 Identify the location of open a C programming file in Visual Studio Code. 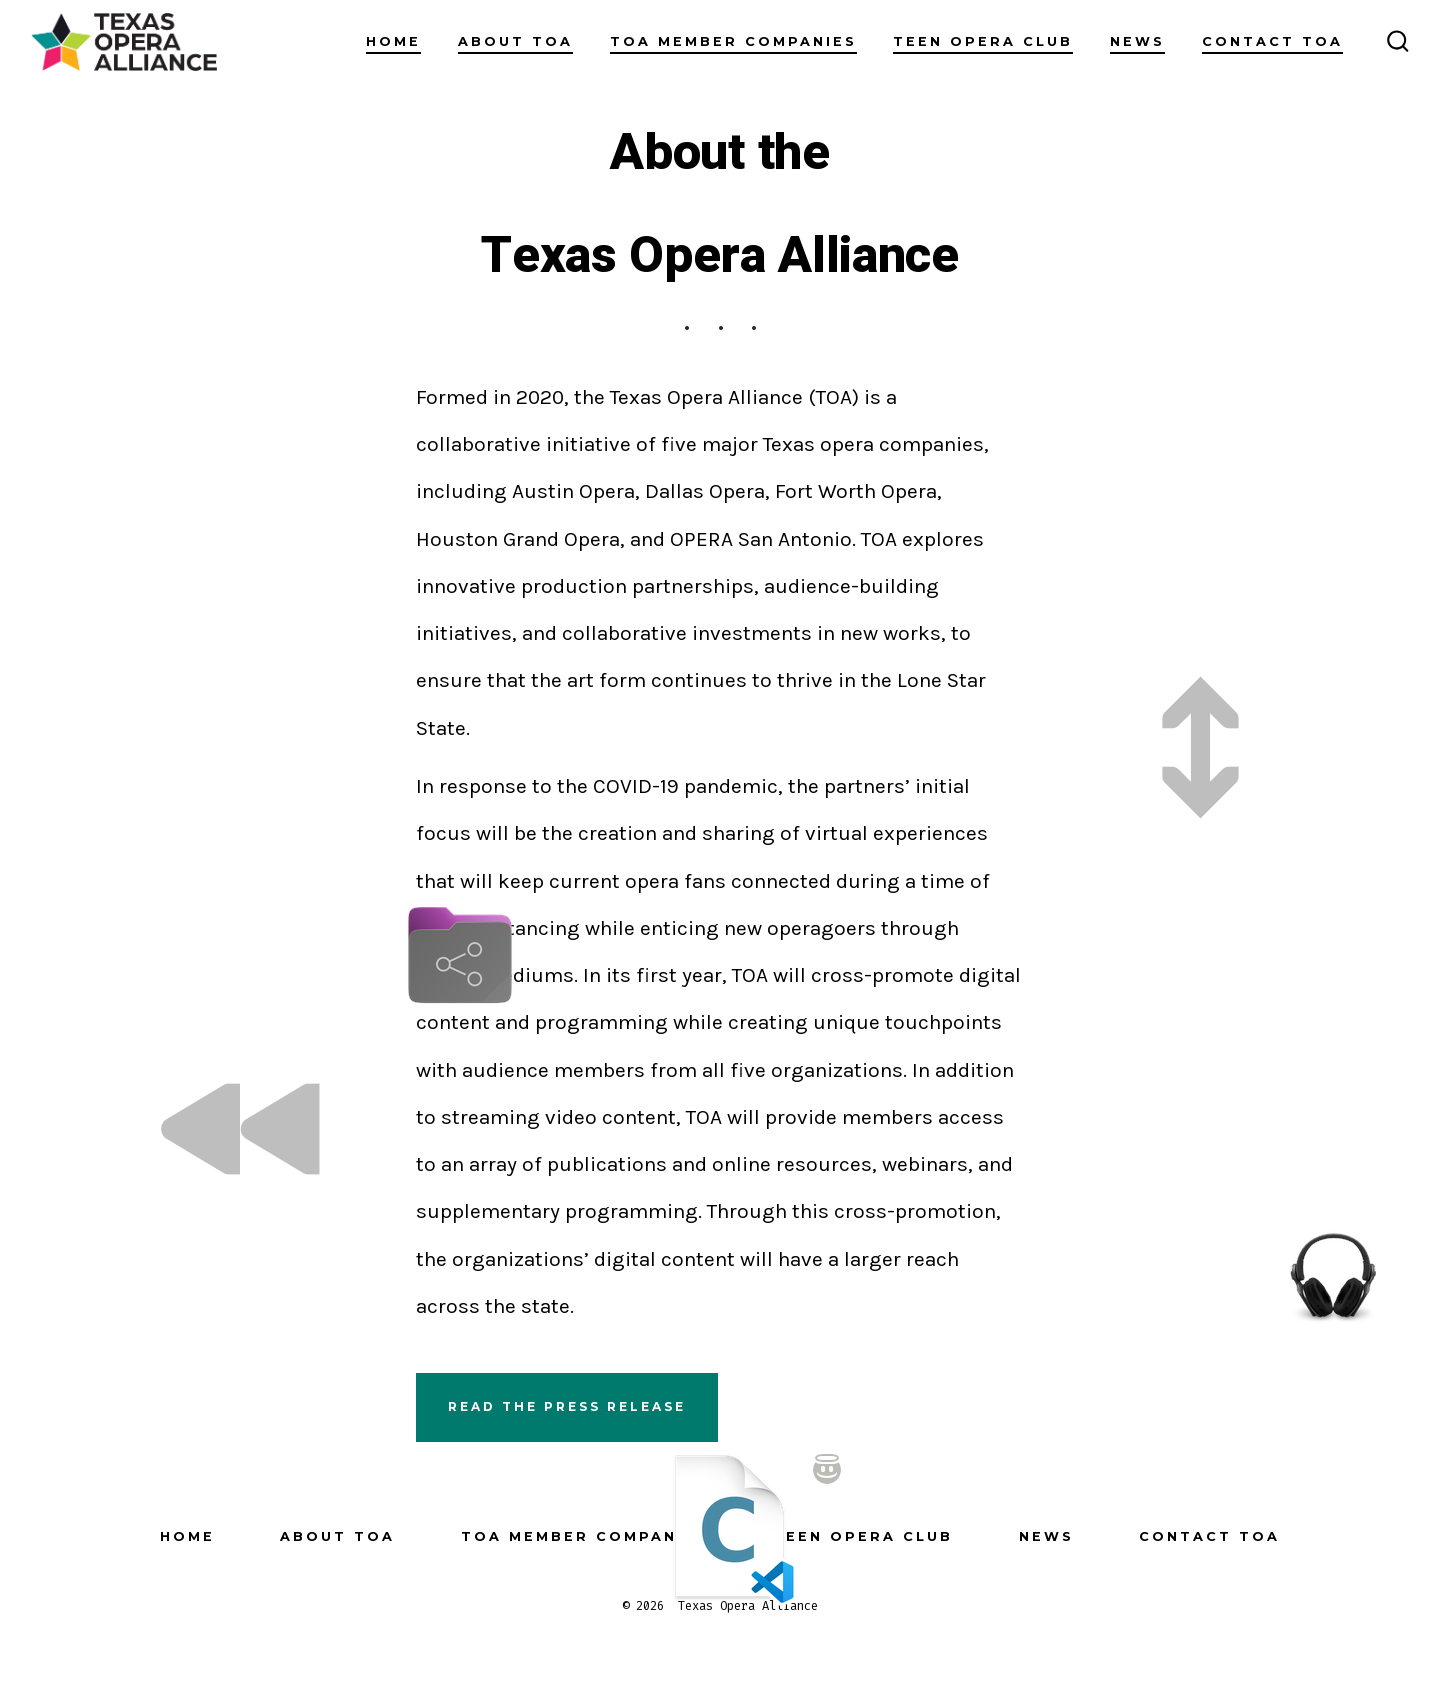
(729, 1529).